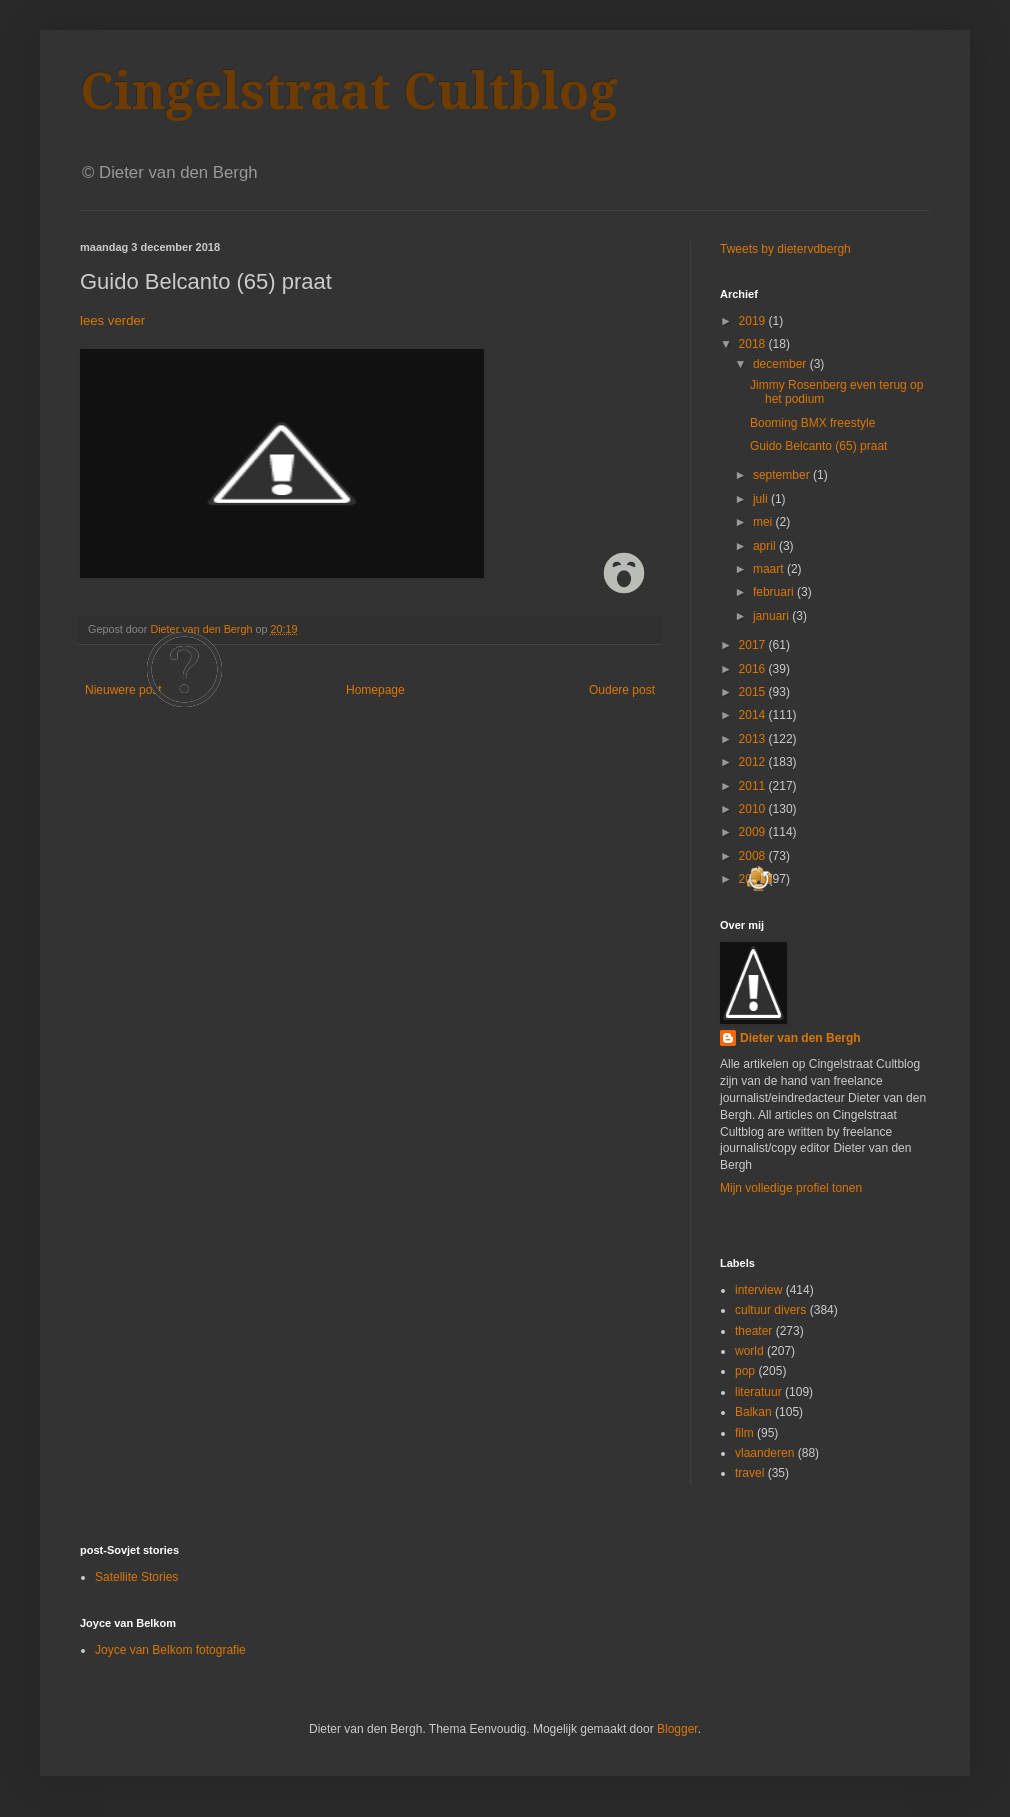 The width and height of the screenshot is (1010, 1817). Describe the element at coordinates (759, 877) in the screenshot. I see `check for available software updates` at that location.